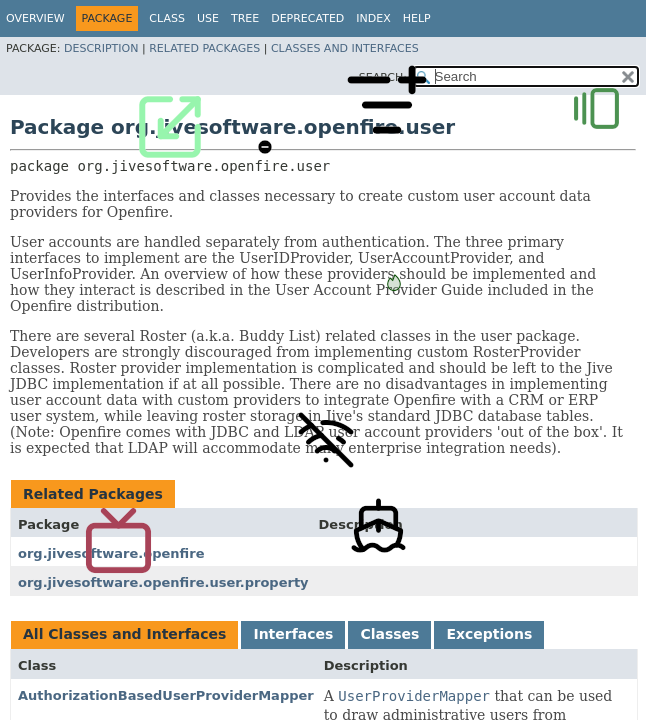 The image size is (646, 720). Describe the element at coordinates (378, 525) in the screenshot. I see `access shipping or delivery options` at that location.